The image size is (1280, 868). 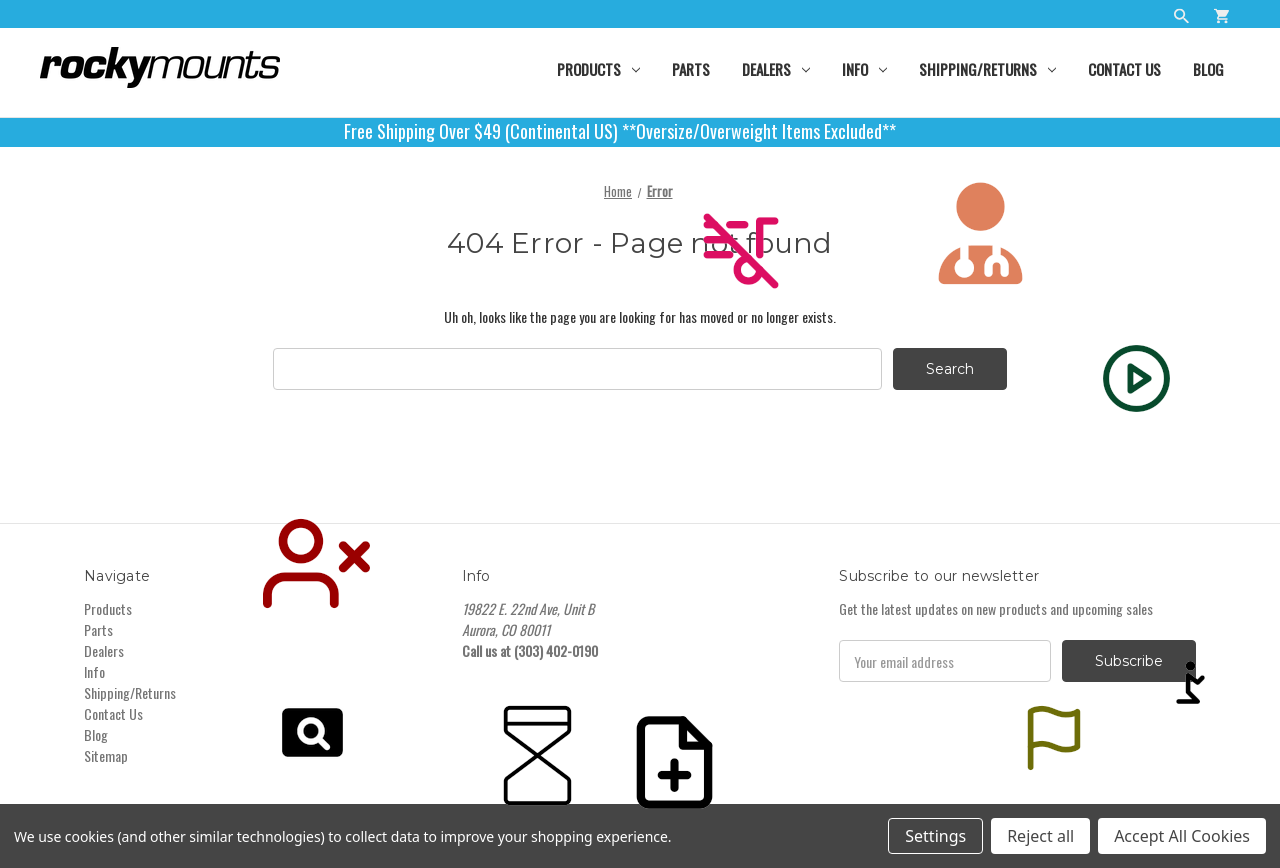 What do you see at coordinates (1190, 682) in the screenshot?
I see `access prayer or meditation features` at bounding box center [1190, 682].